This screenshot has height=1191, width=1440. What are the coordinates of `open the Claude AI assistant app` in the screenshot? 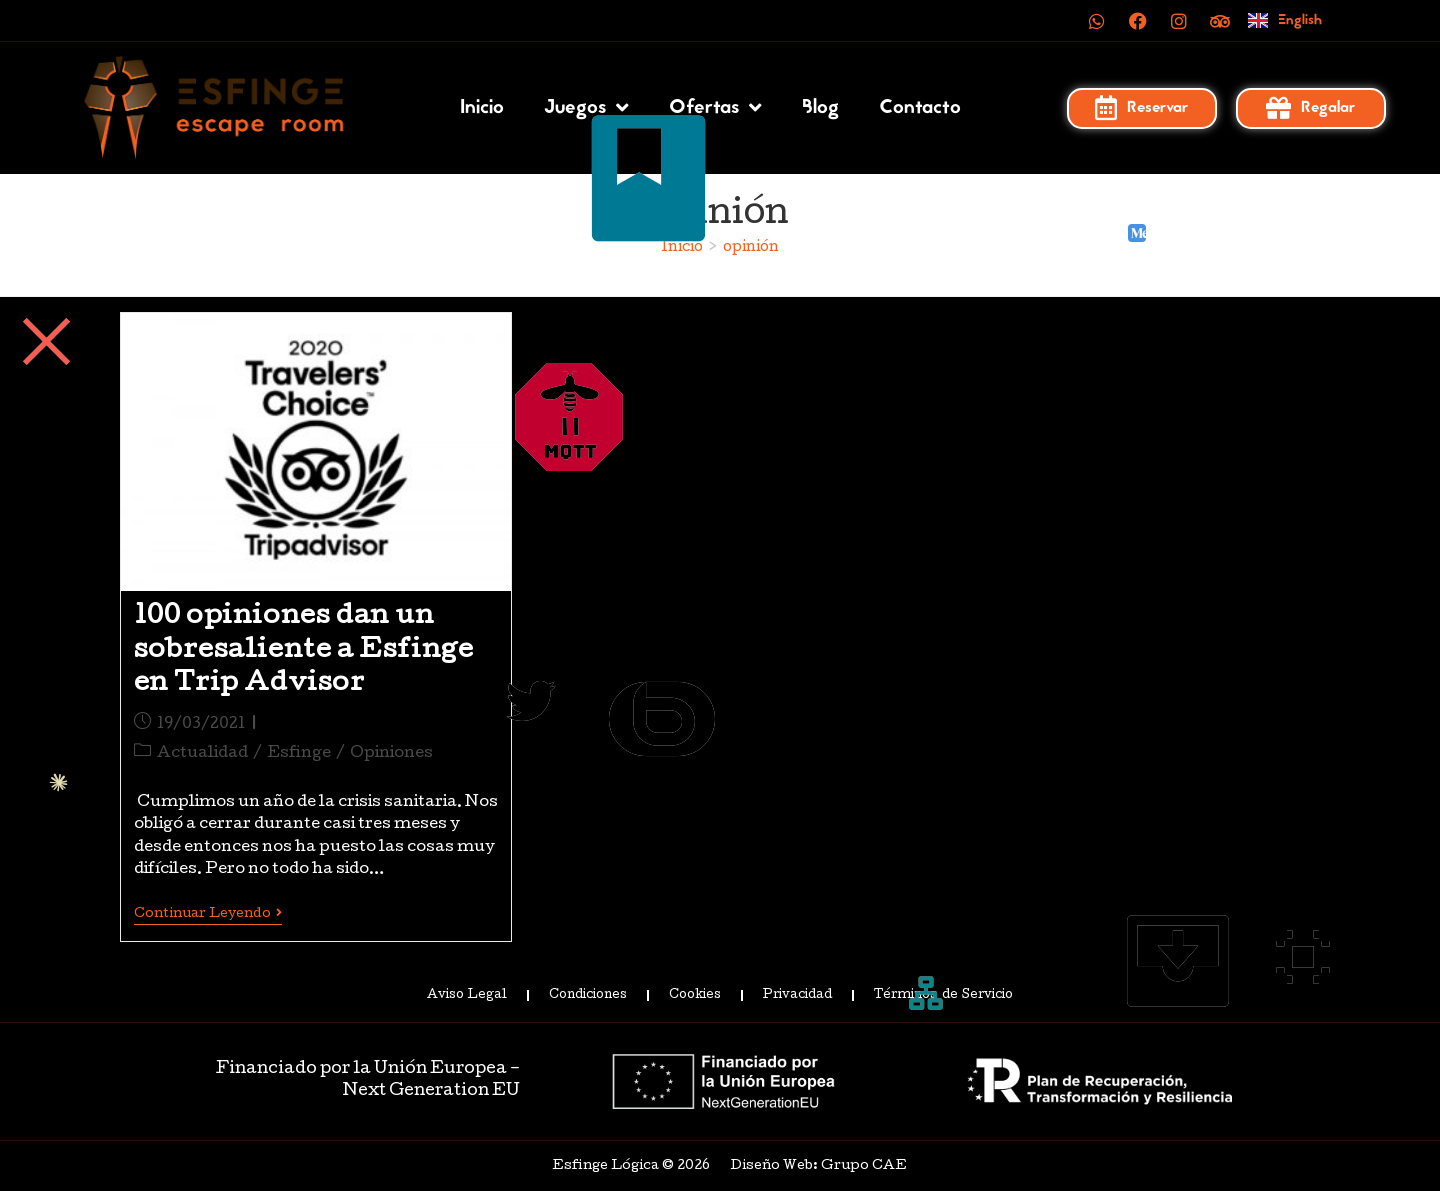 It's located at (58, 782).